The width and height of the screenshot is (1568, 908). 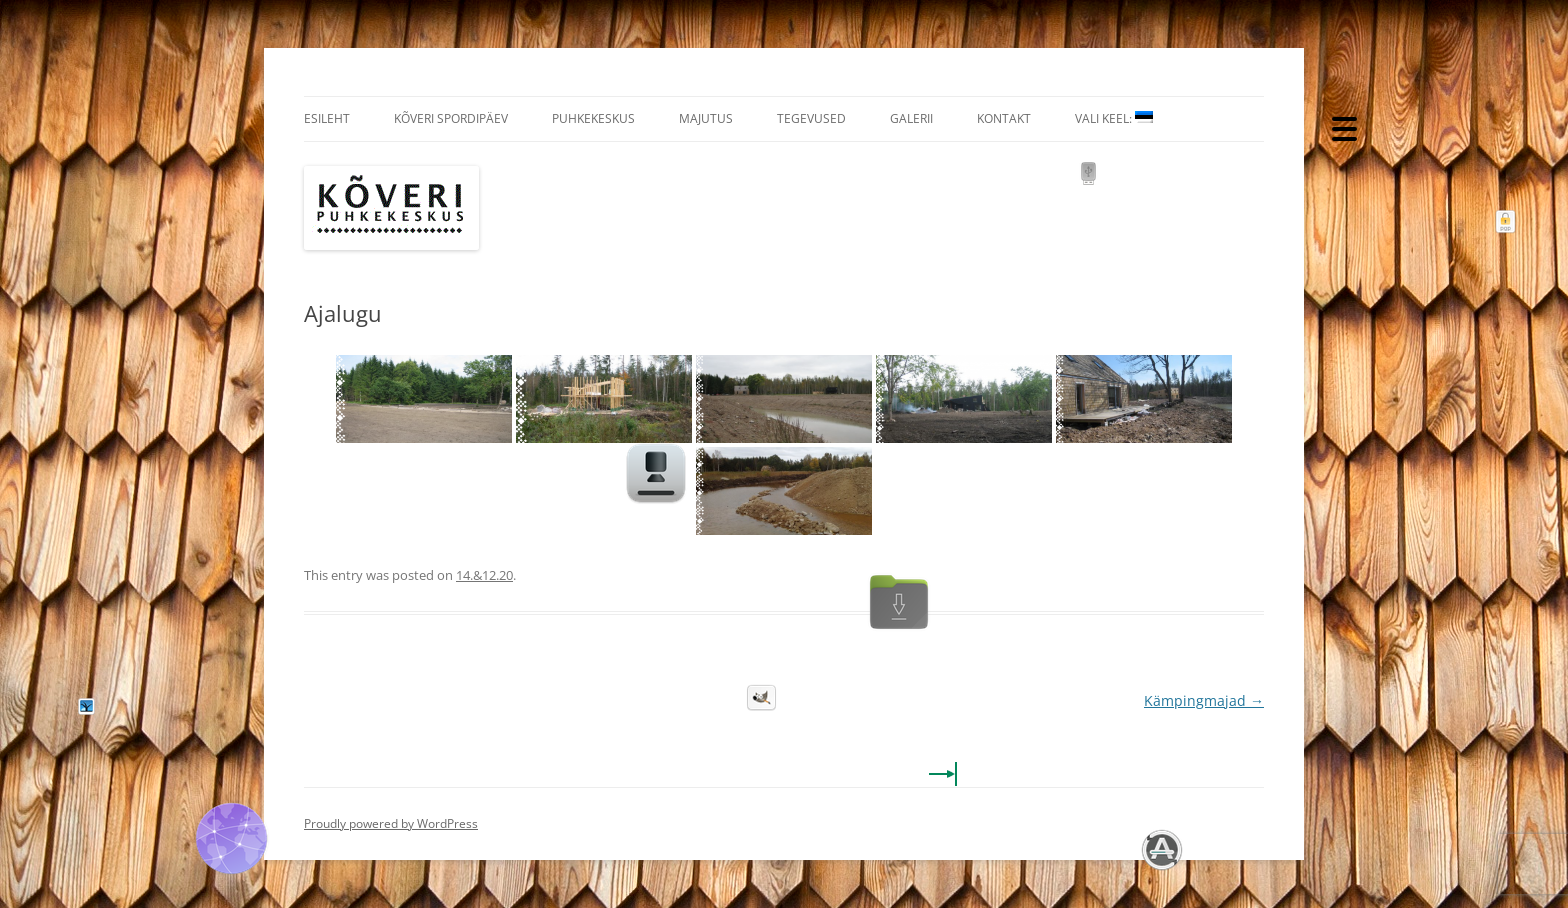 I want to click on compressed GIMP project file, so click(x=761, y=696).